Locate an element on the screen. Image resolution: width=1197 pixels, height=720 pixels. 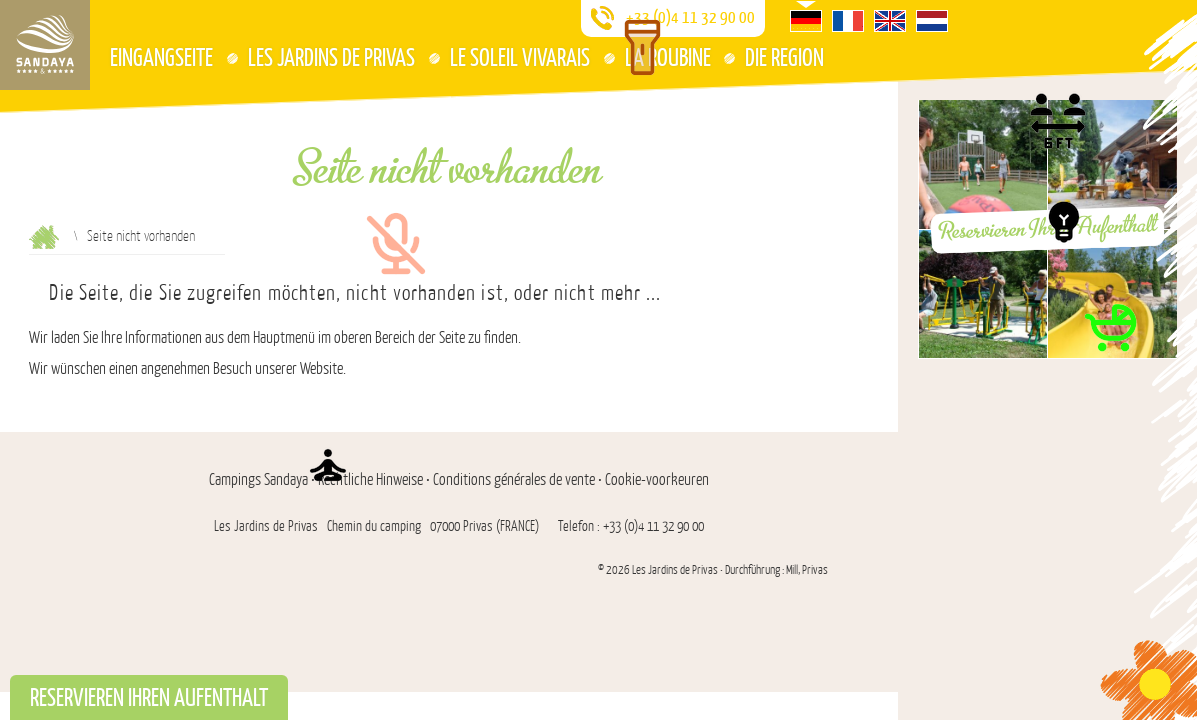
access meditation or mindfulness features is located at coordinates (328, 465).